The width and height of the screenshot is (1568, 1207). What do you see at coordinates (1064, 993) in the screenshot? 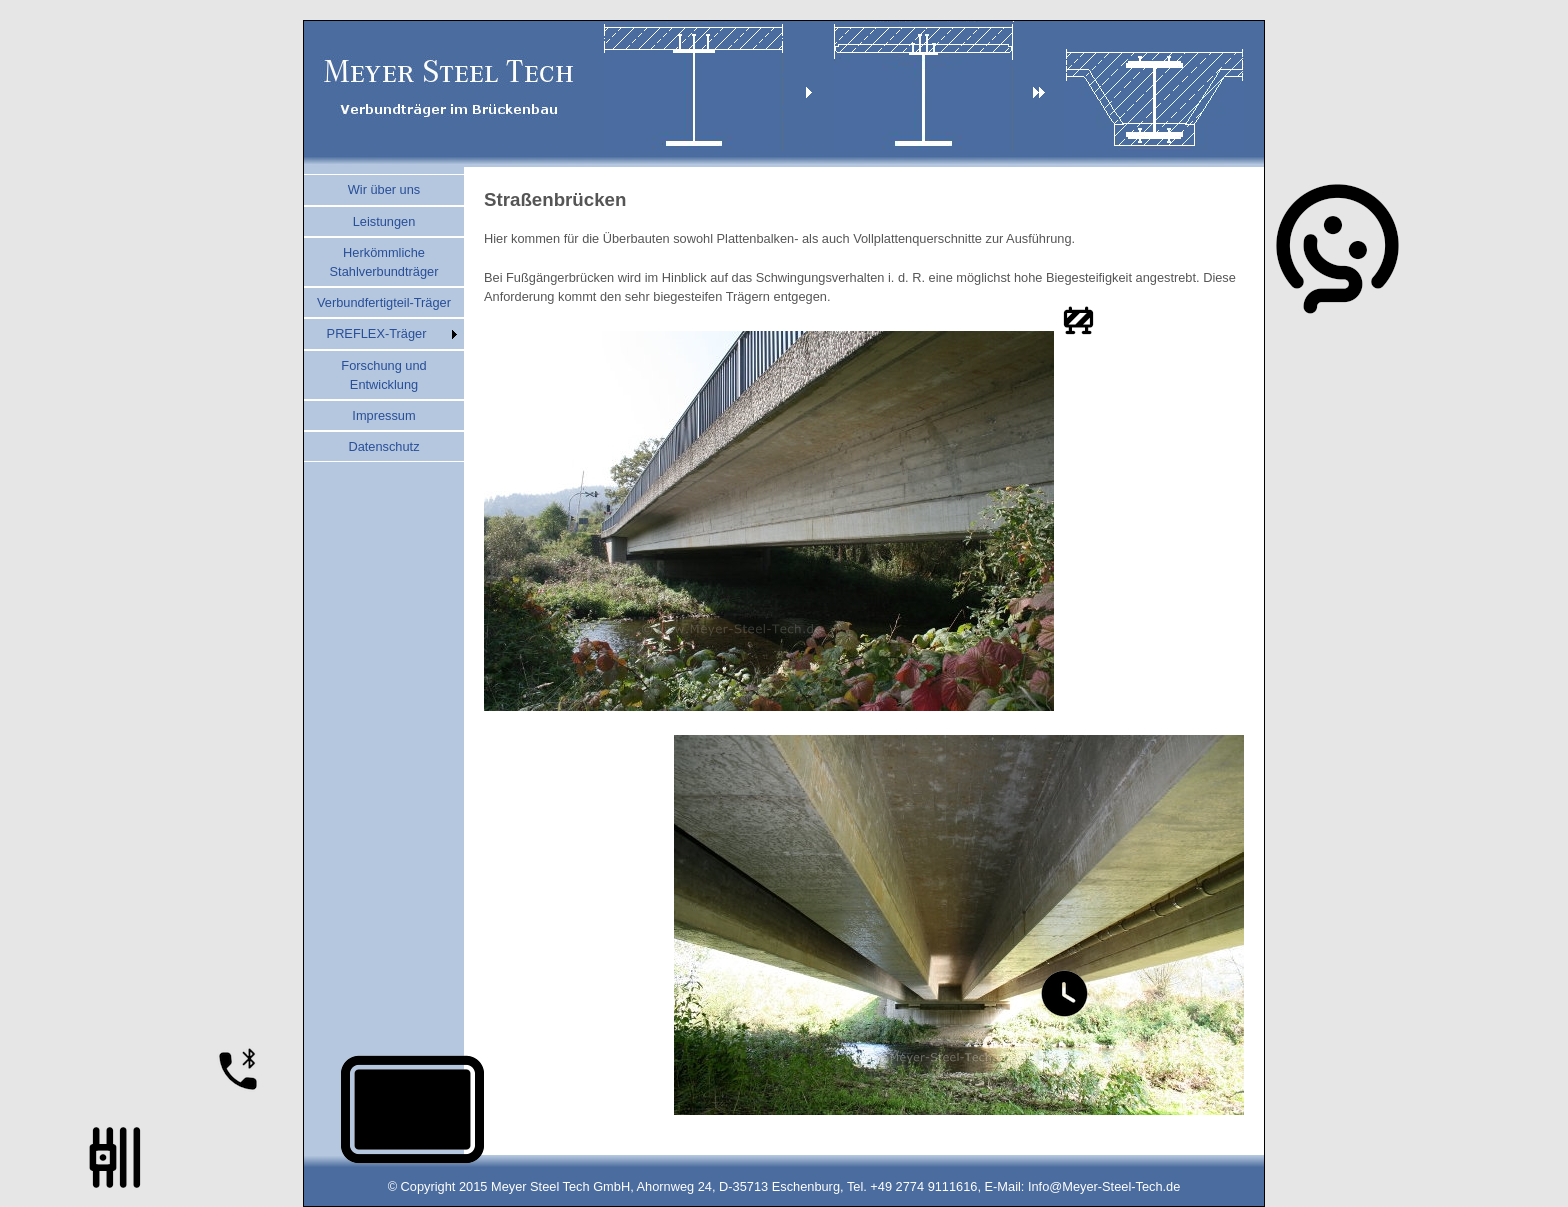
I see `save to watch later` at bounding box center [1064, 993].